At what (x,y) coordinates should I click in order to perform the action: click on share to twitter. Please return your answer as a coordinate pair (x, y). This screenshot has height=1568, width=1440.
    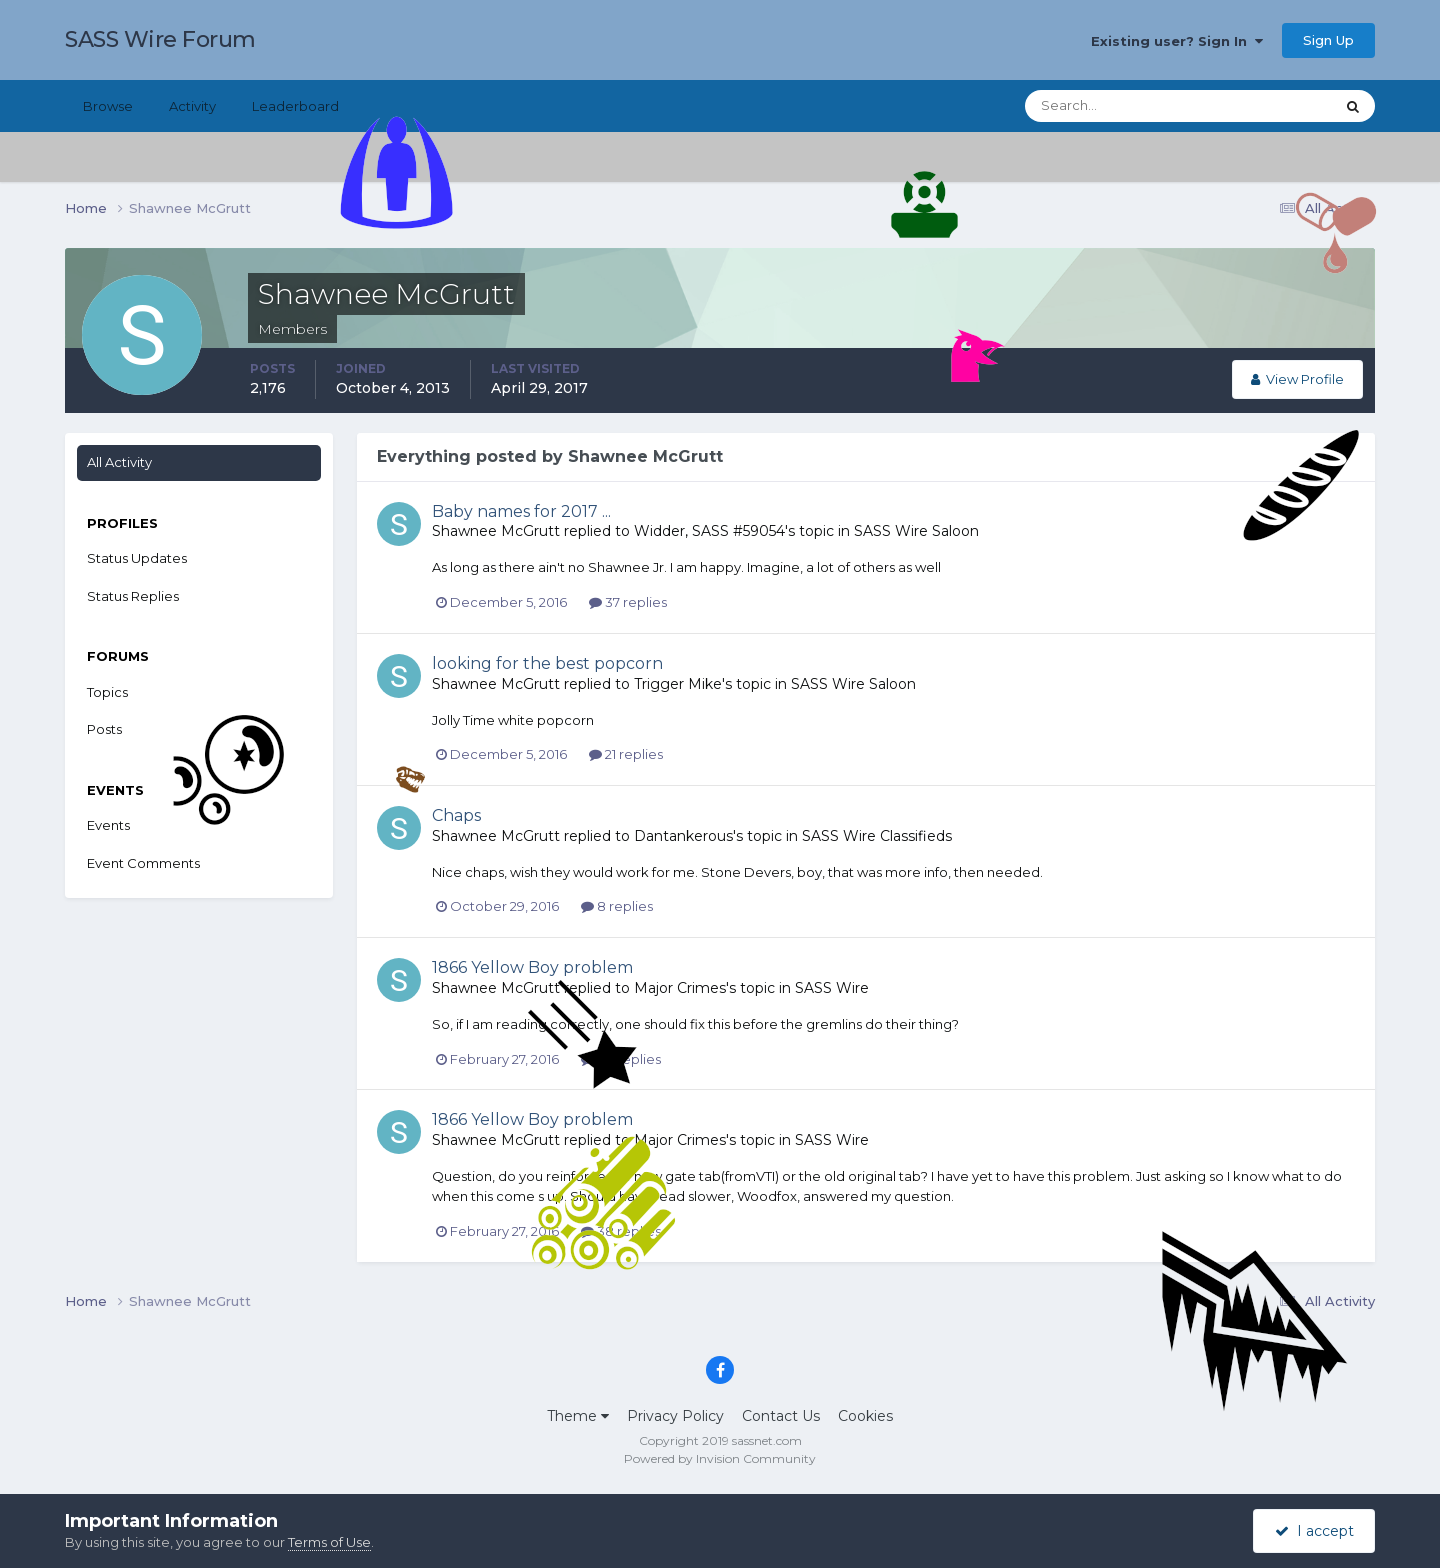
    Looking at the image, I should click on (978, 355).